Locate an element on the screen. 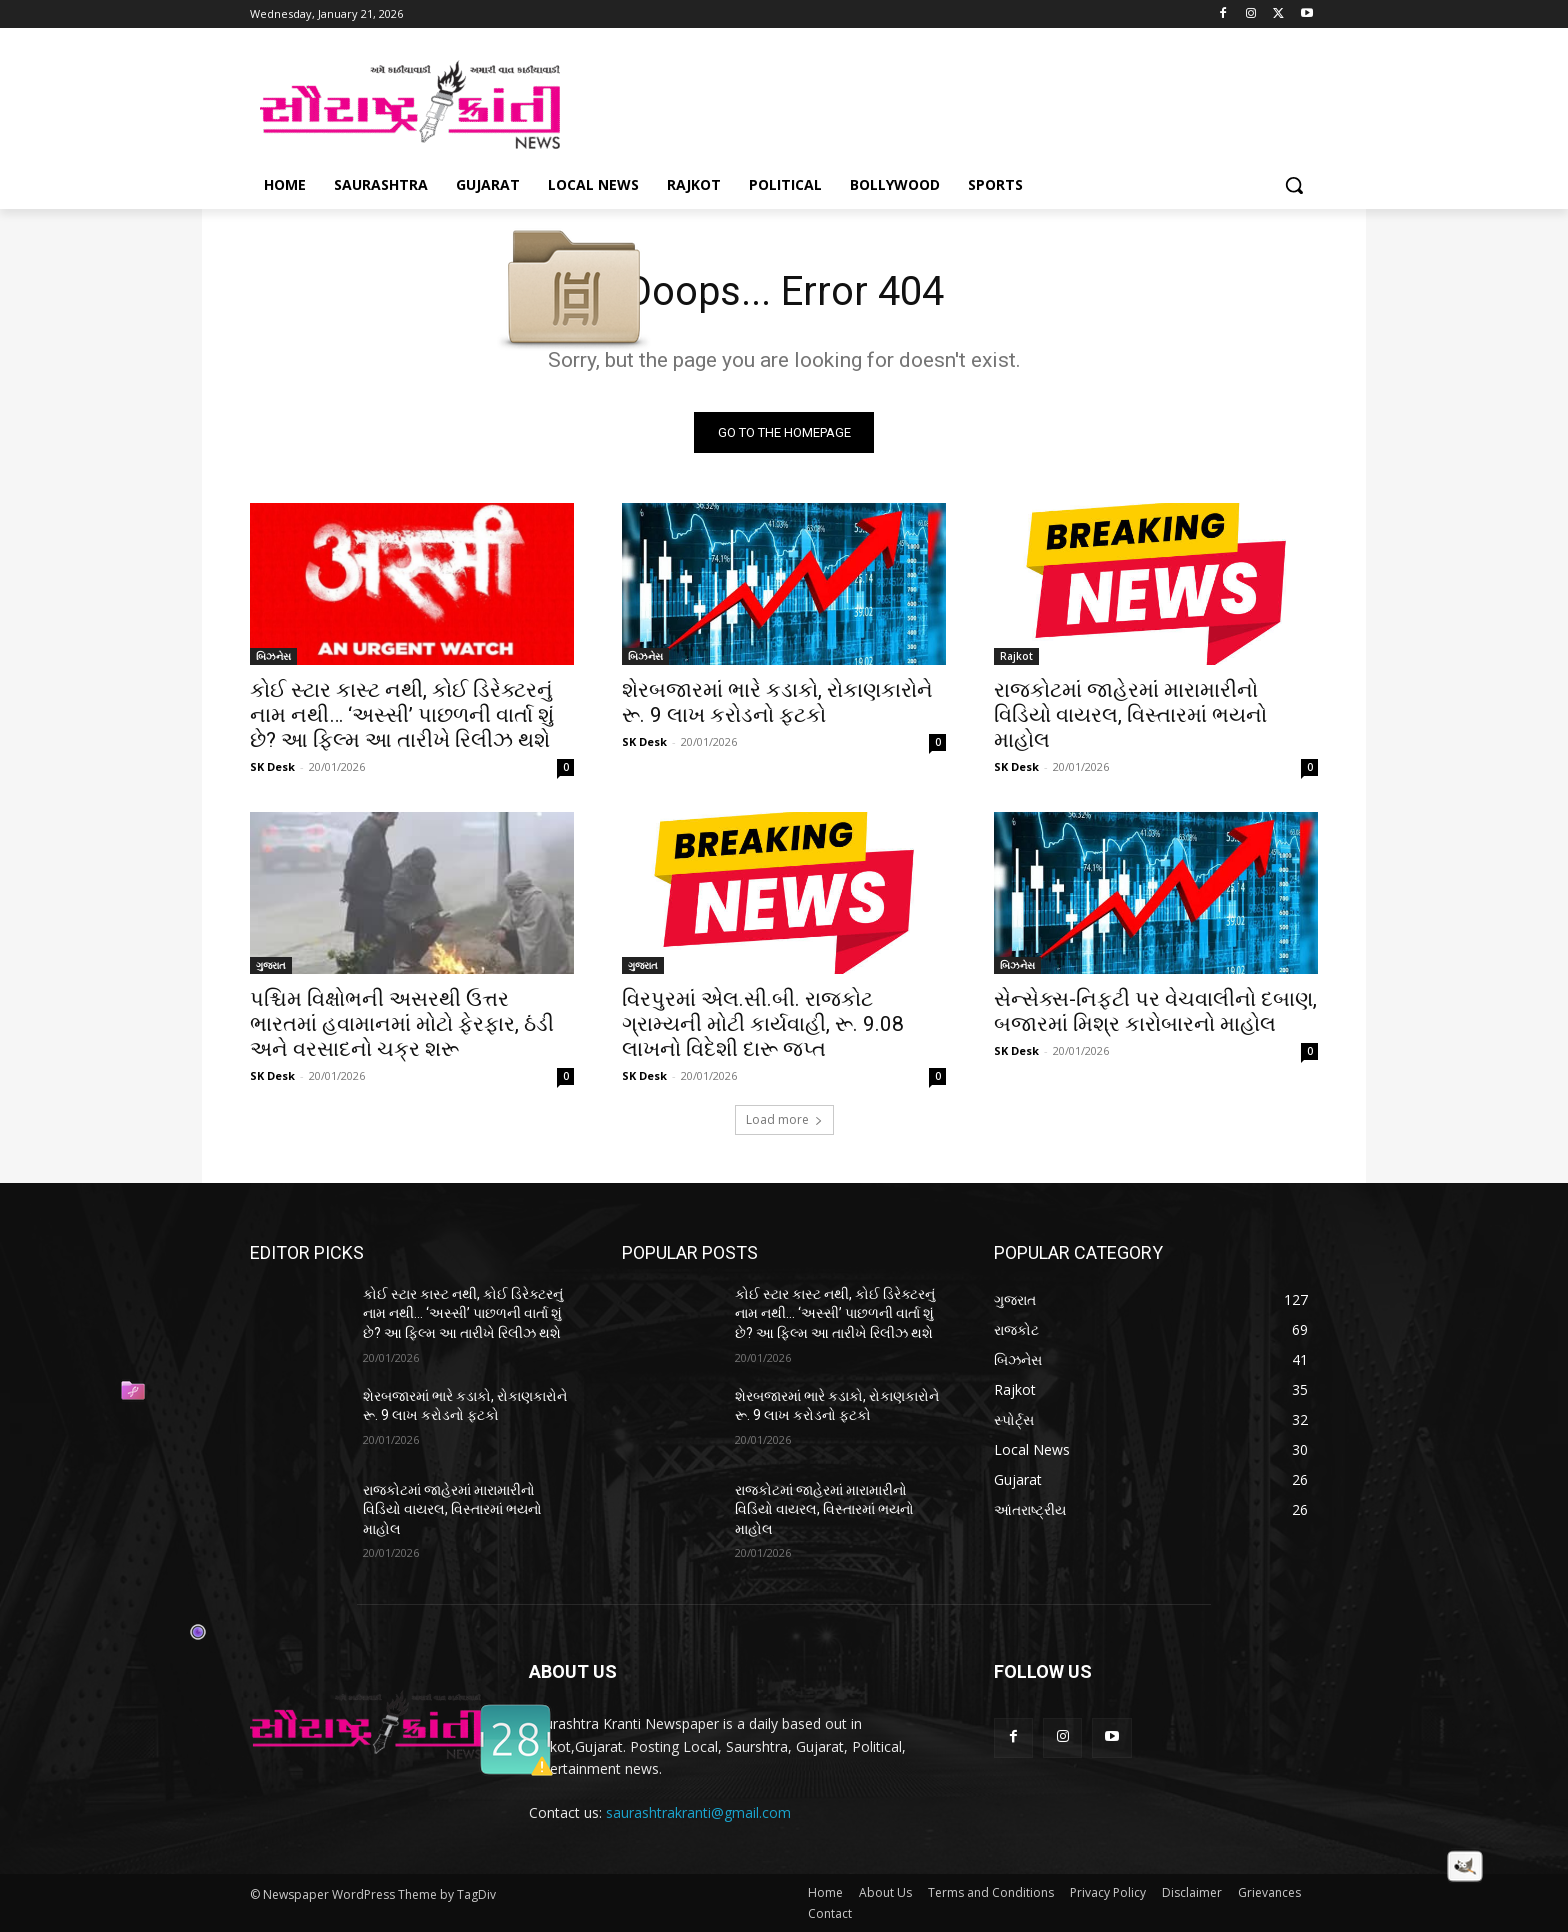 The height and width of the screenshot is (1932, 1568). open the camera app to take photos or videos is located at coordinates (198, 1632).